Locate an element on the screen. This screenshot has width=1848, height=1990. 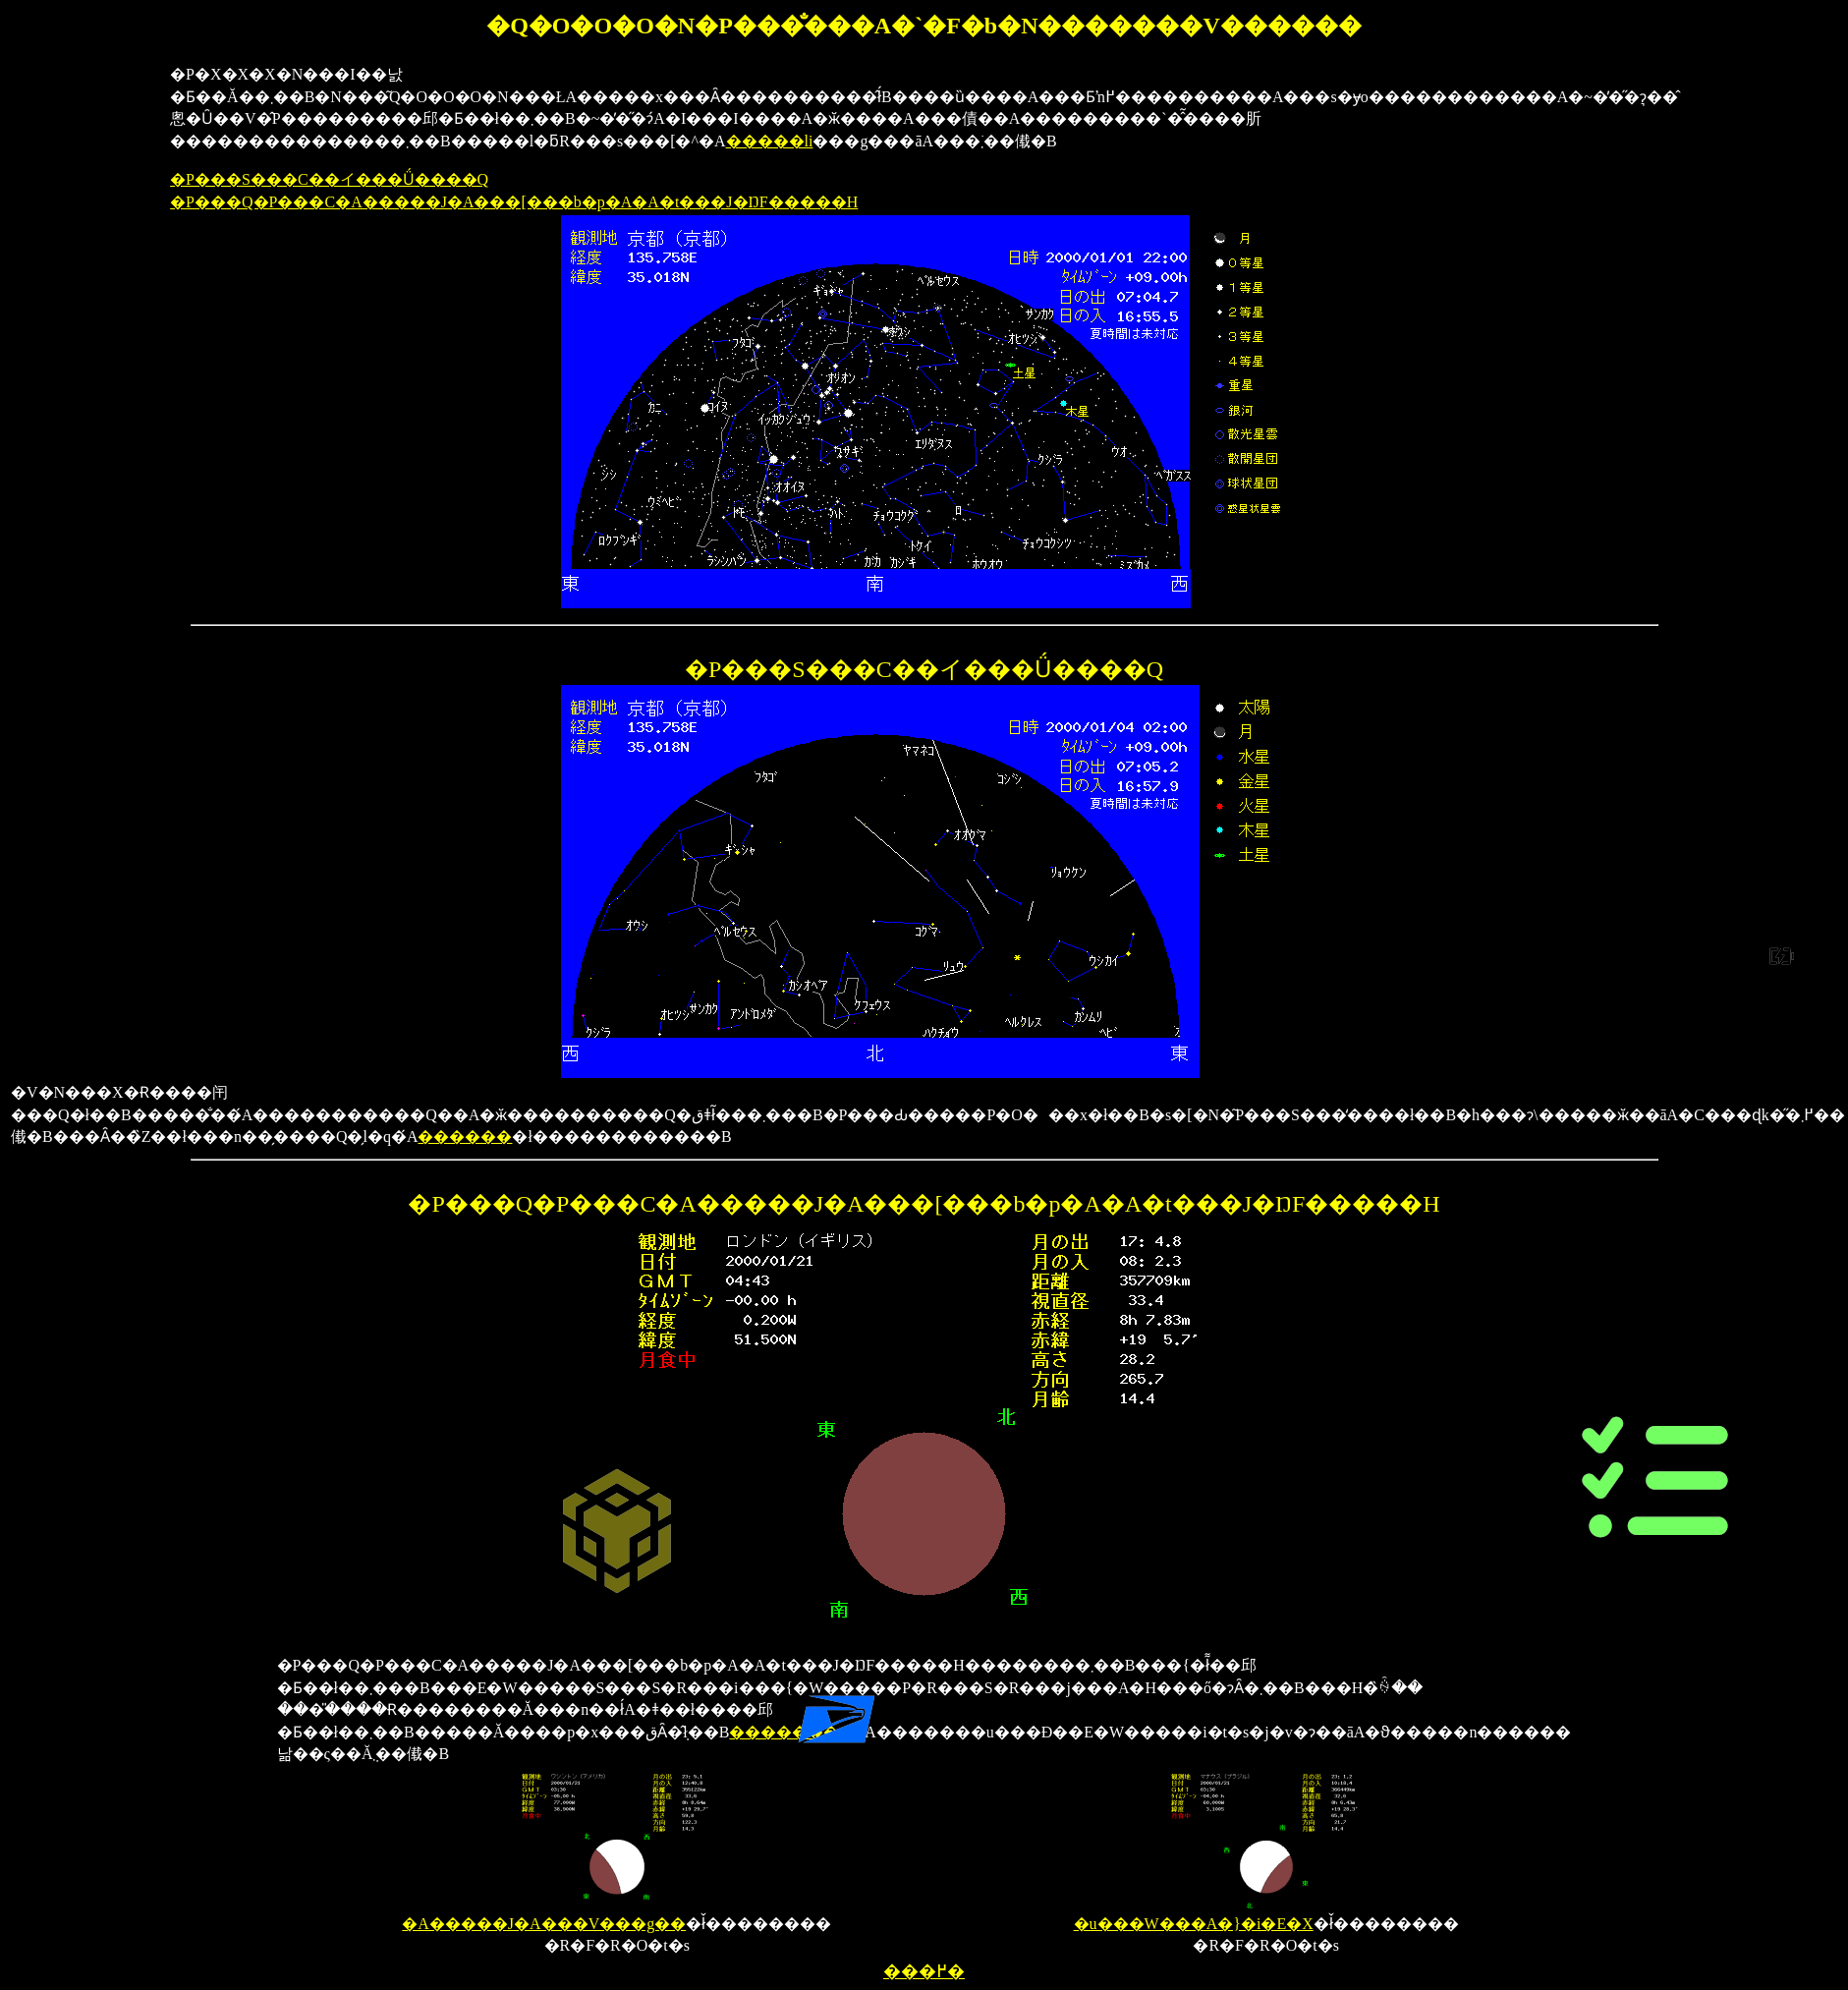
view your task list is located at coordinates (1654, 1480).